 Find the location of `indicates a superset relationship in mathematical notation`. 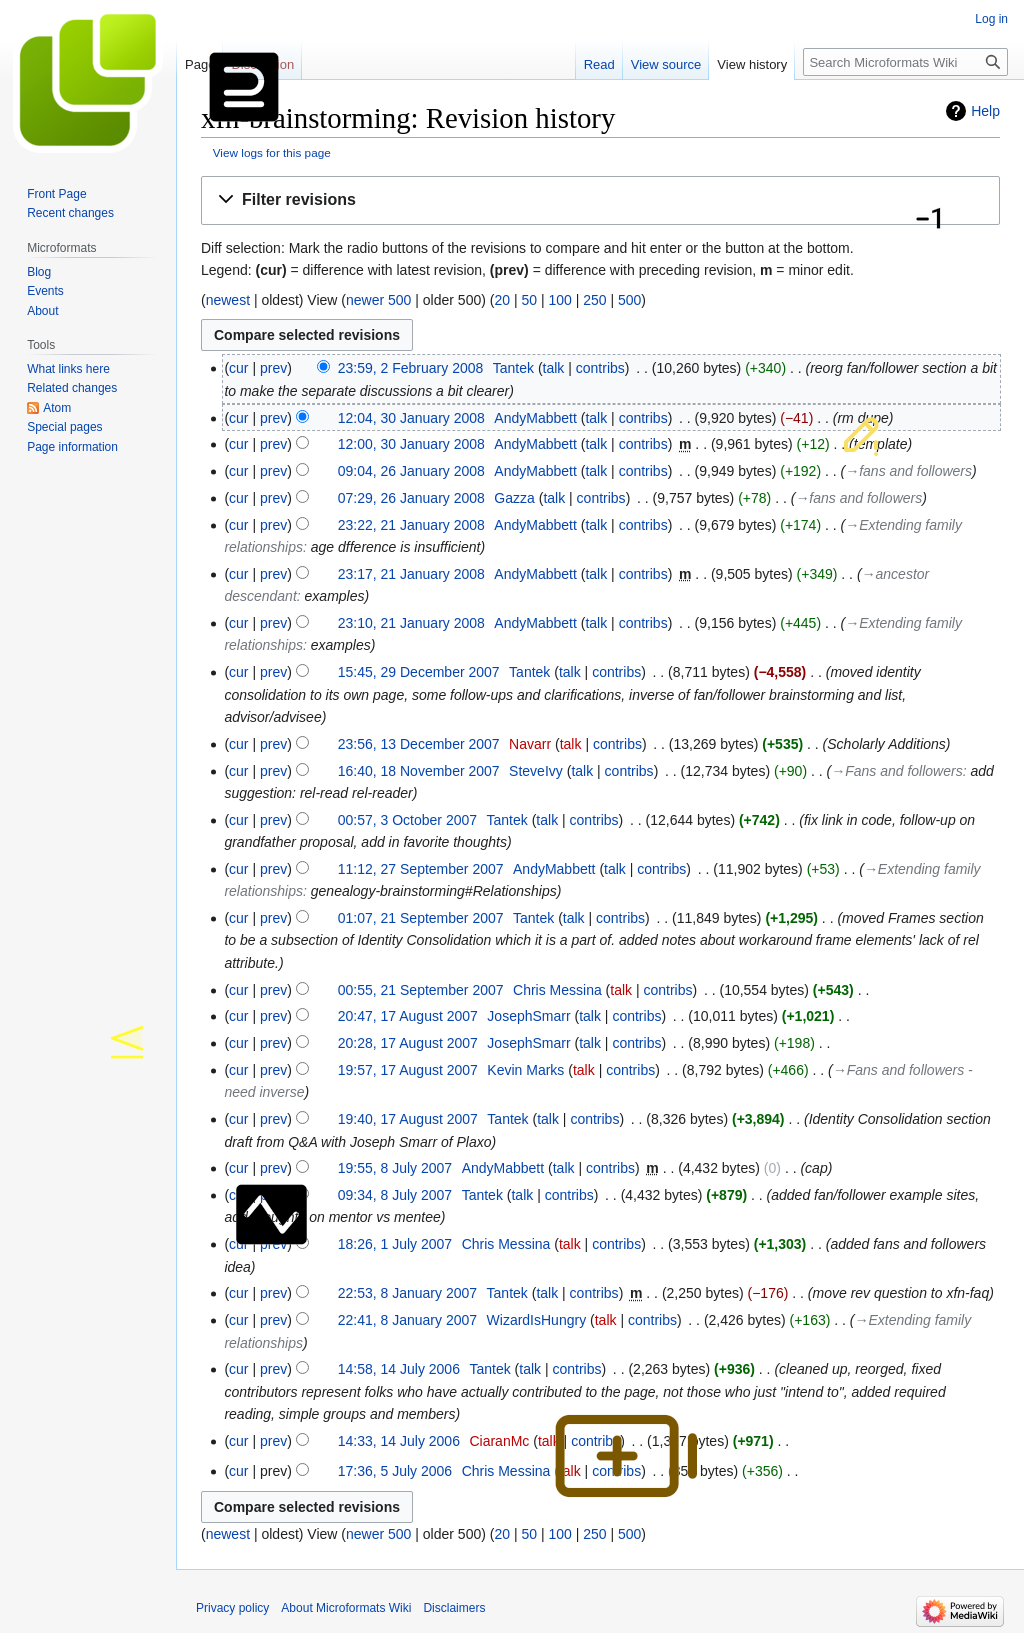

indicates a superset relationship in mathematical notation is located at coordinates (244, 87).